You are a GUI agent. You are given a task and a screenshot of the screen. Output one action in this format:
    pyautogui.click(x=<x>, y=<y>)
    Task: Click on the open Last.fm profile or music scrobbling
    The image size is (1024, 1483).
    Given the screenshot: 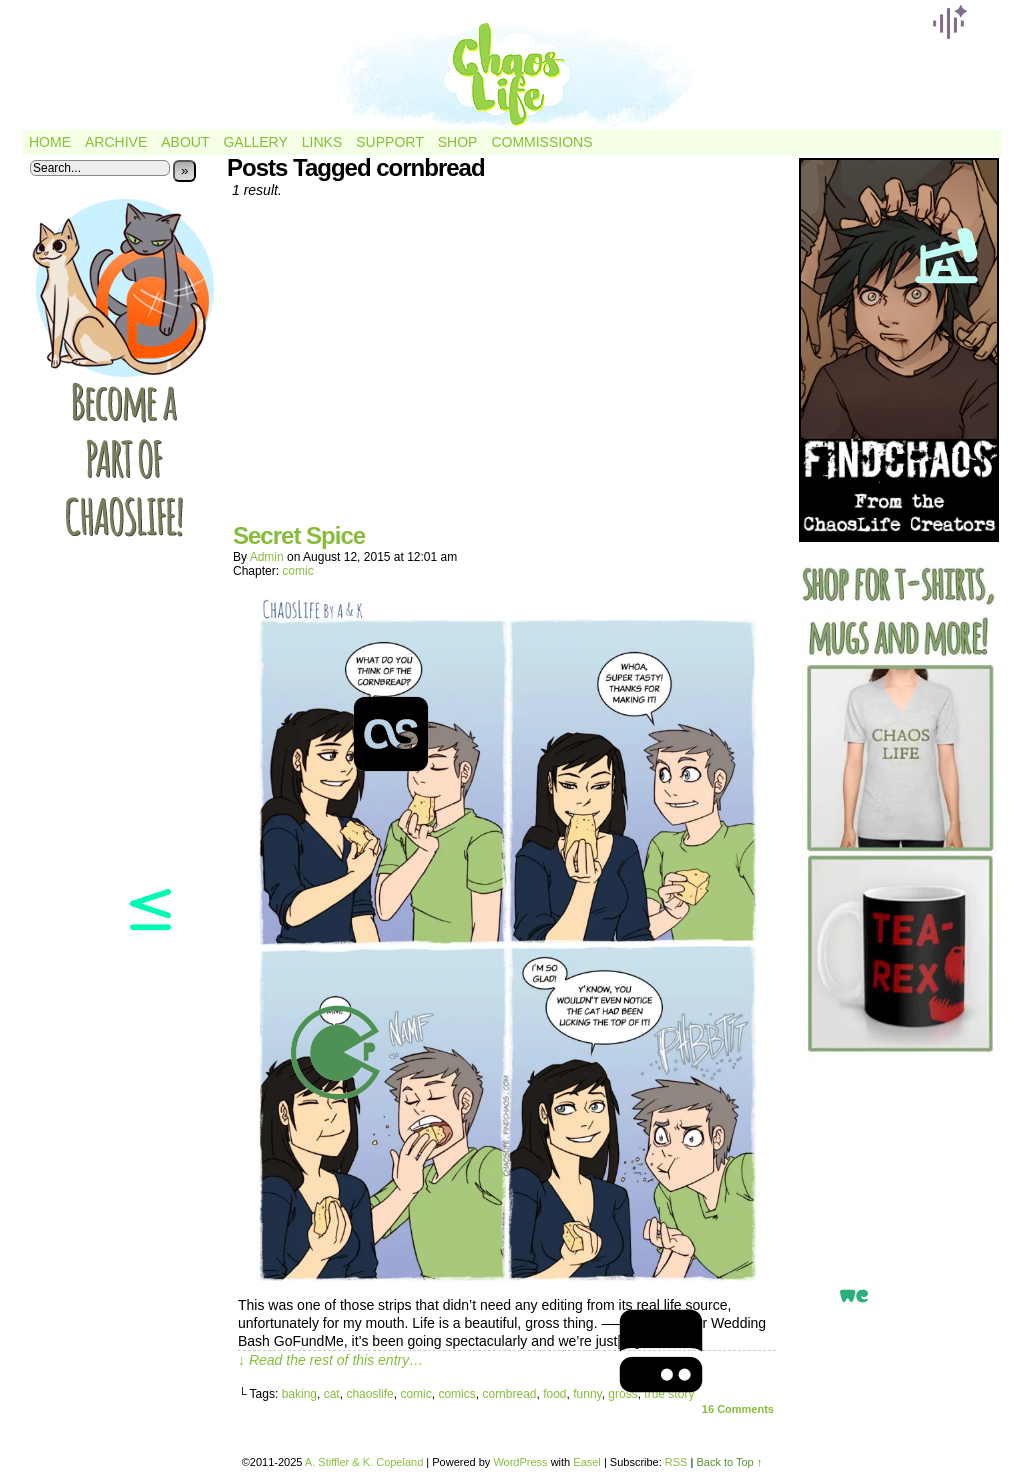 What is the action you would take?
    pyautogui.click(x=391, y=734)
    